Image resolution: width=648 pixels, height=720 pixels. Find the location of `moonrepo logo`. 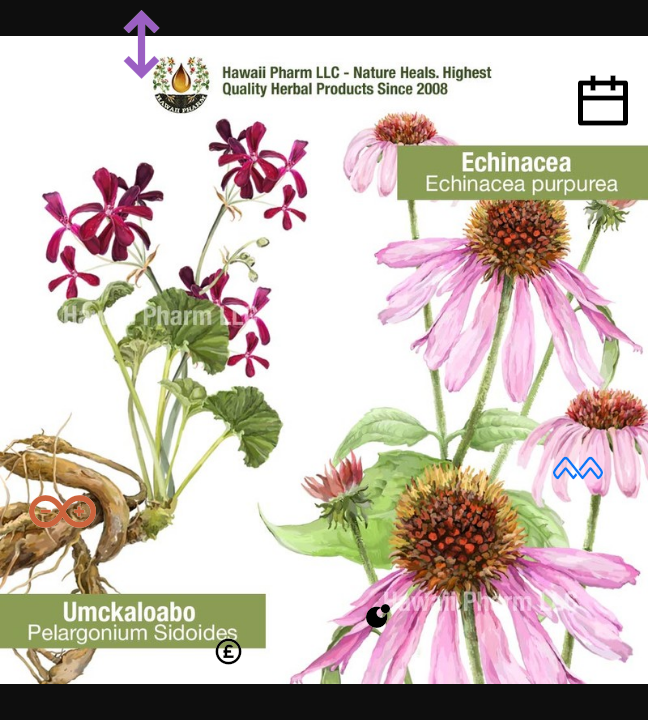

moonrepo logo is located at coordinates (378, 616).